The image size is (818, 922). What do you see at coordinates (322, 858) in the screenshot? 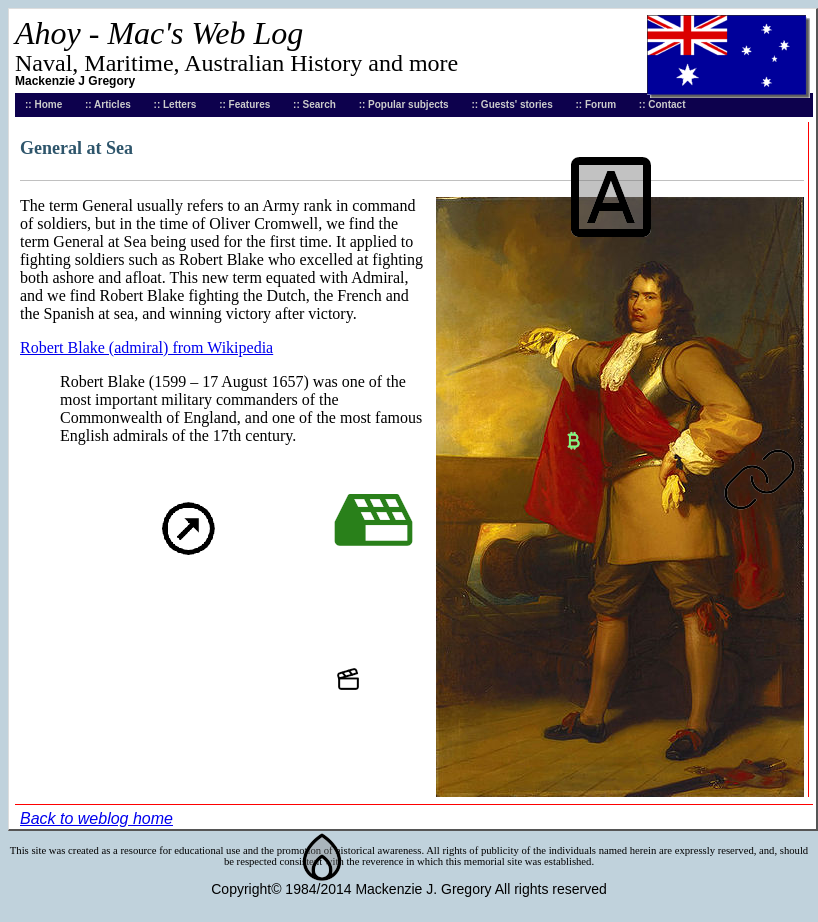
I see `indicates trending or popular content` at bounding box center [322, 858].